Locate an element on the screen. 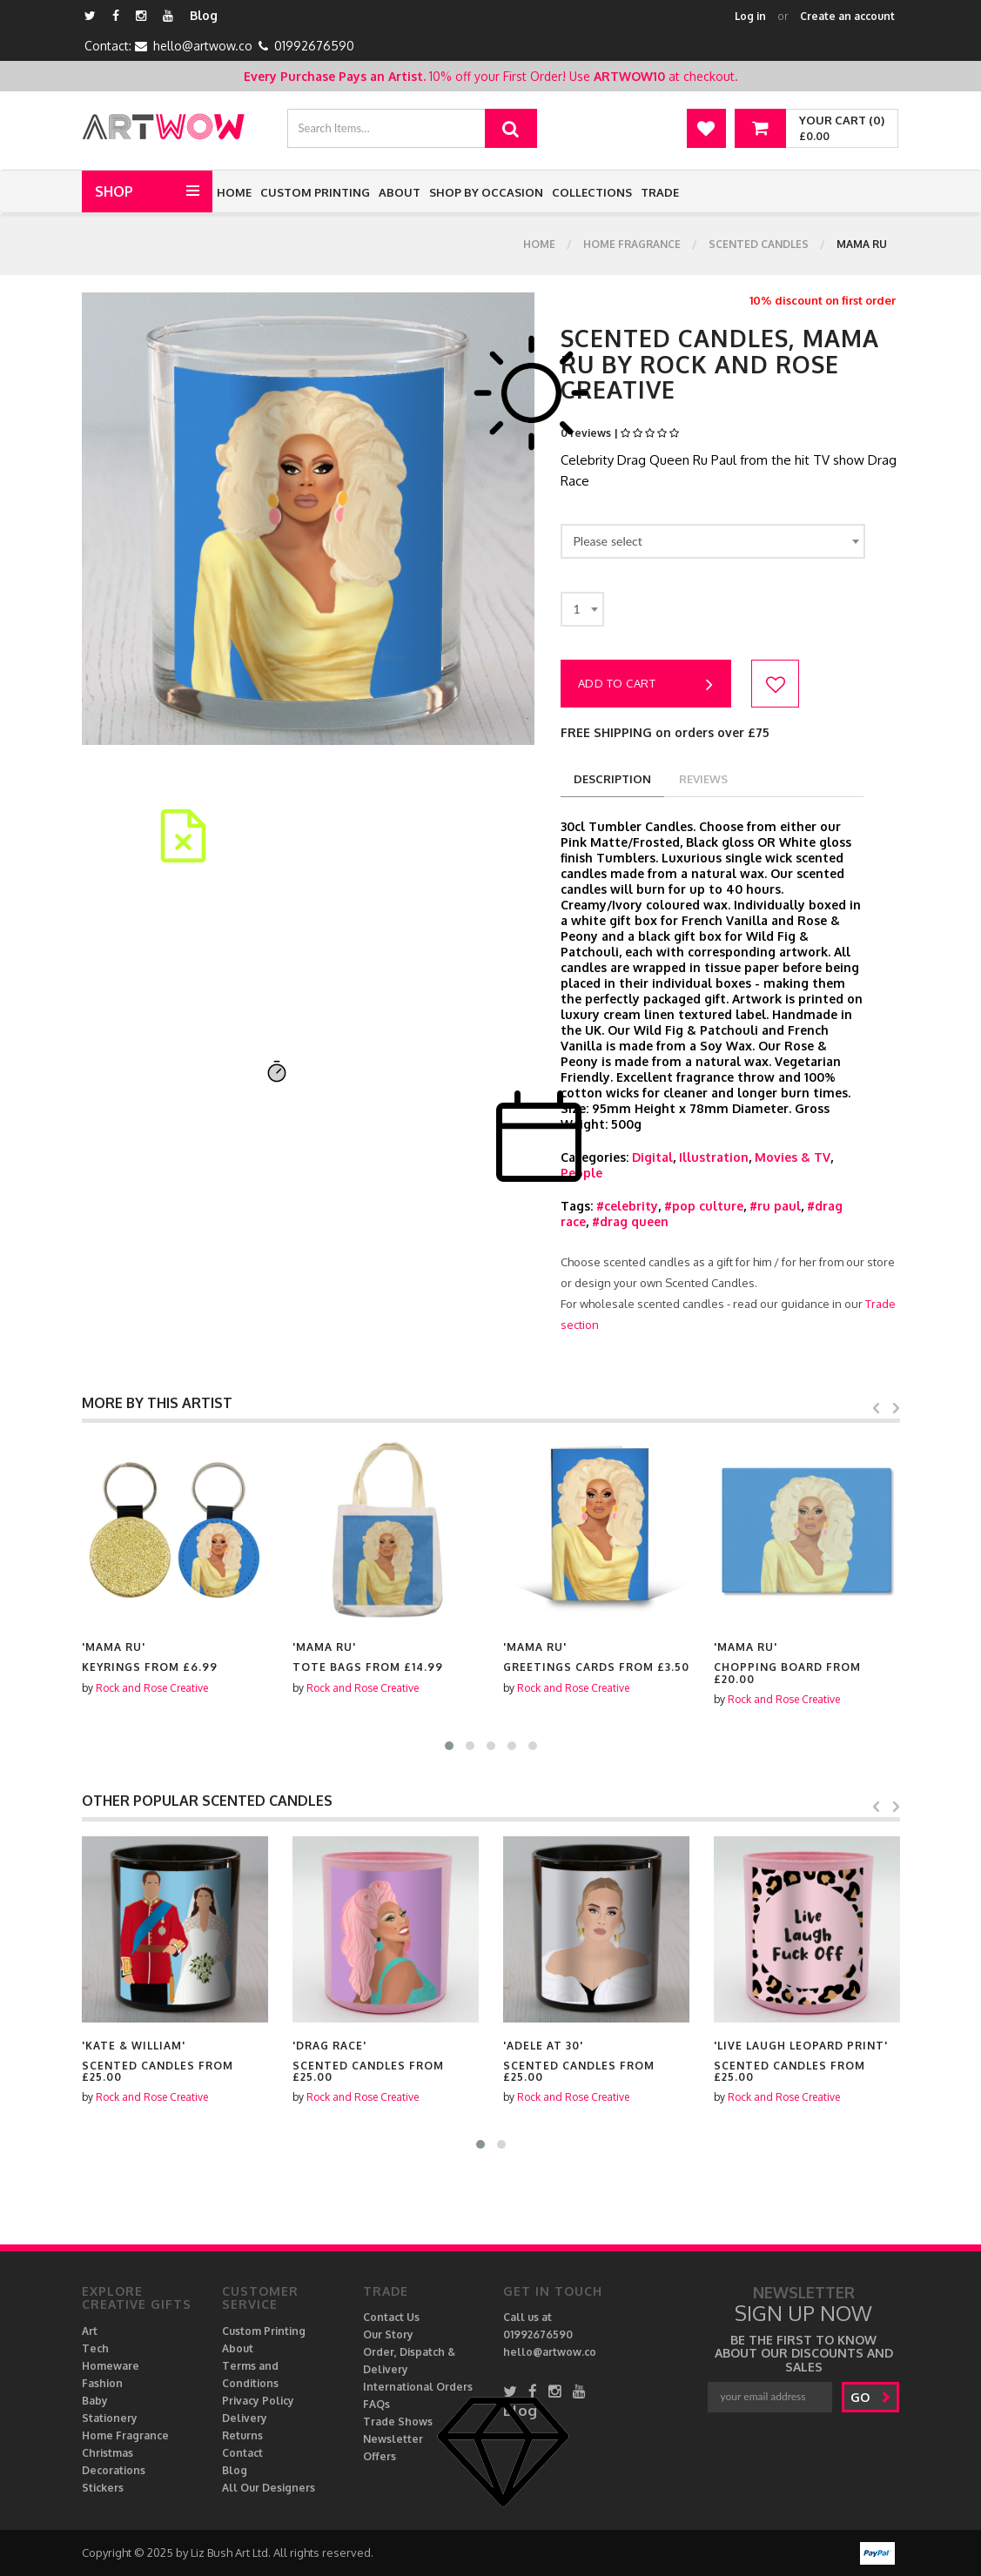  view calendar or scheduled events is located at coordinates (539, 1139).